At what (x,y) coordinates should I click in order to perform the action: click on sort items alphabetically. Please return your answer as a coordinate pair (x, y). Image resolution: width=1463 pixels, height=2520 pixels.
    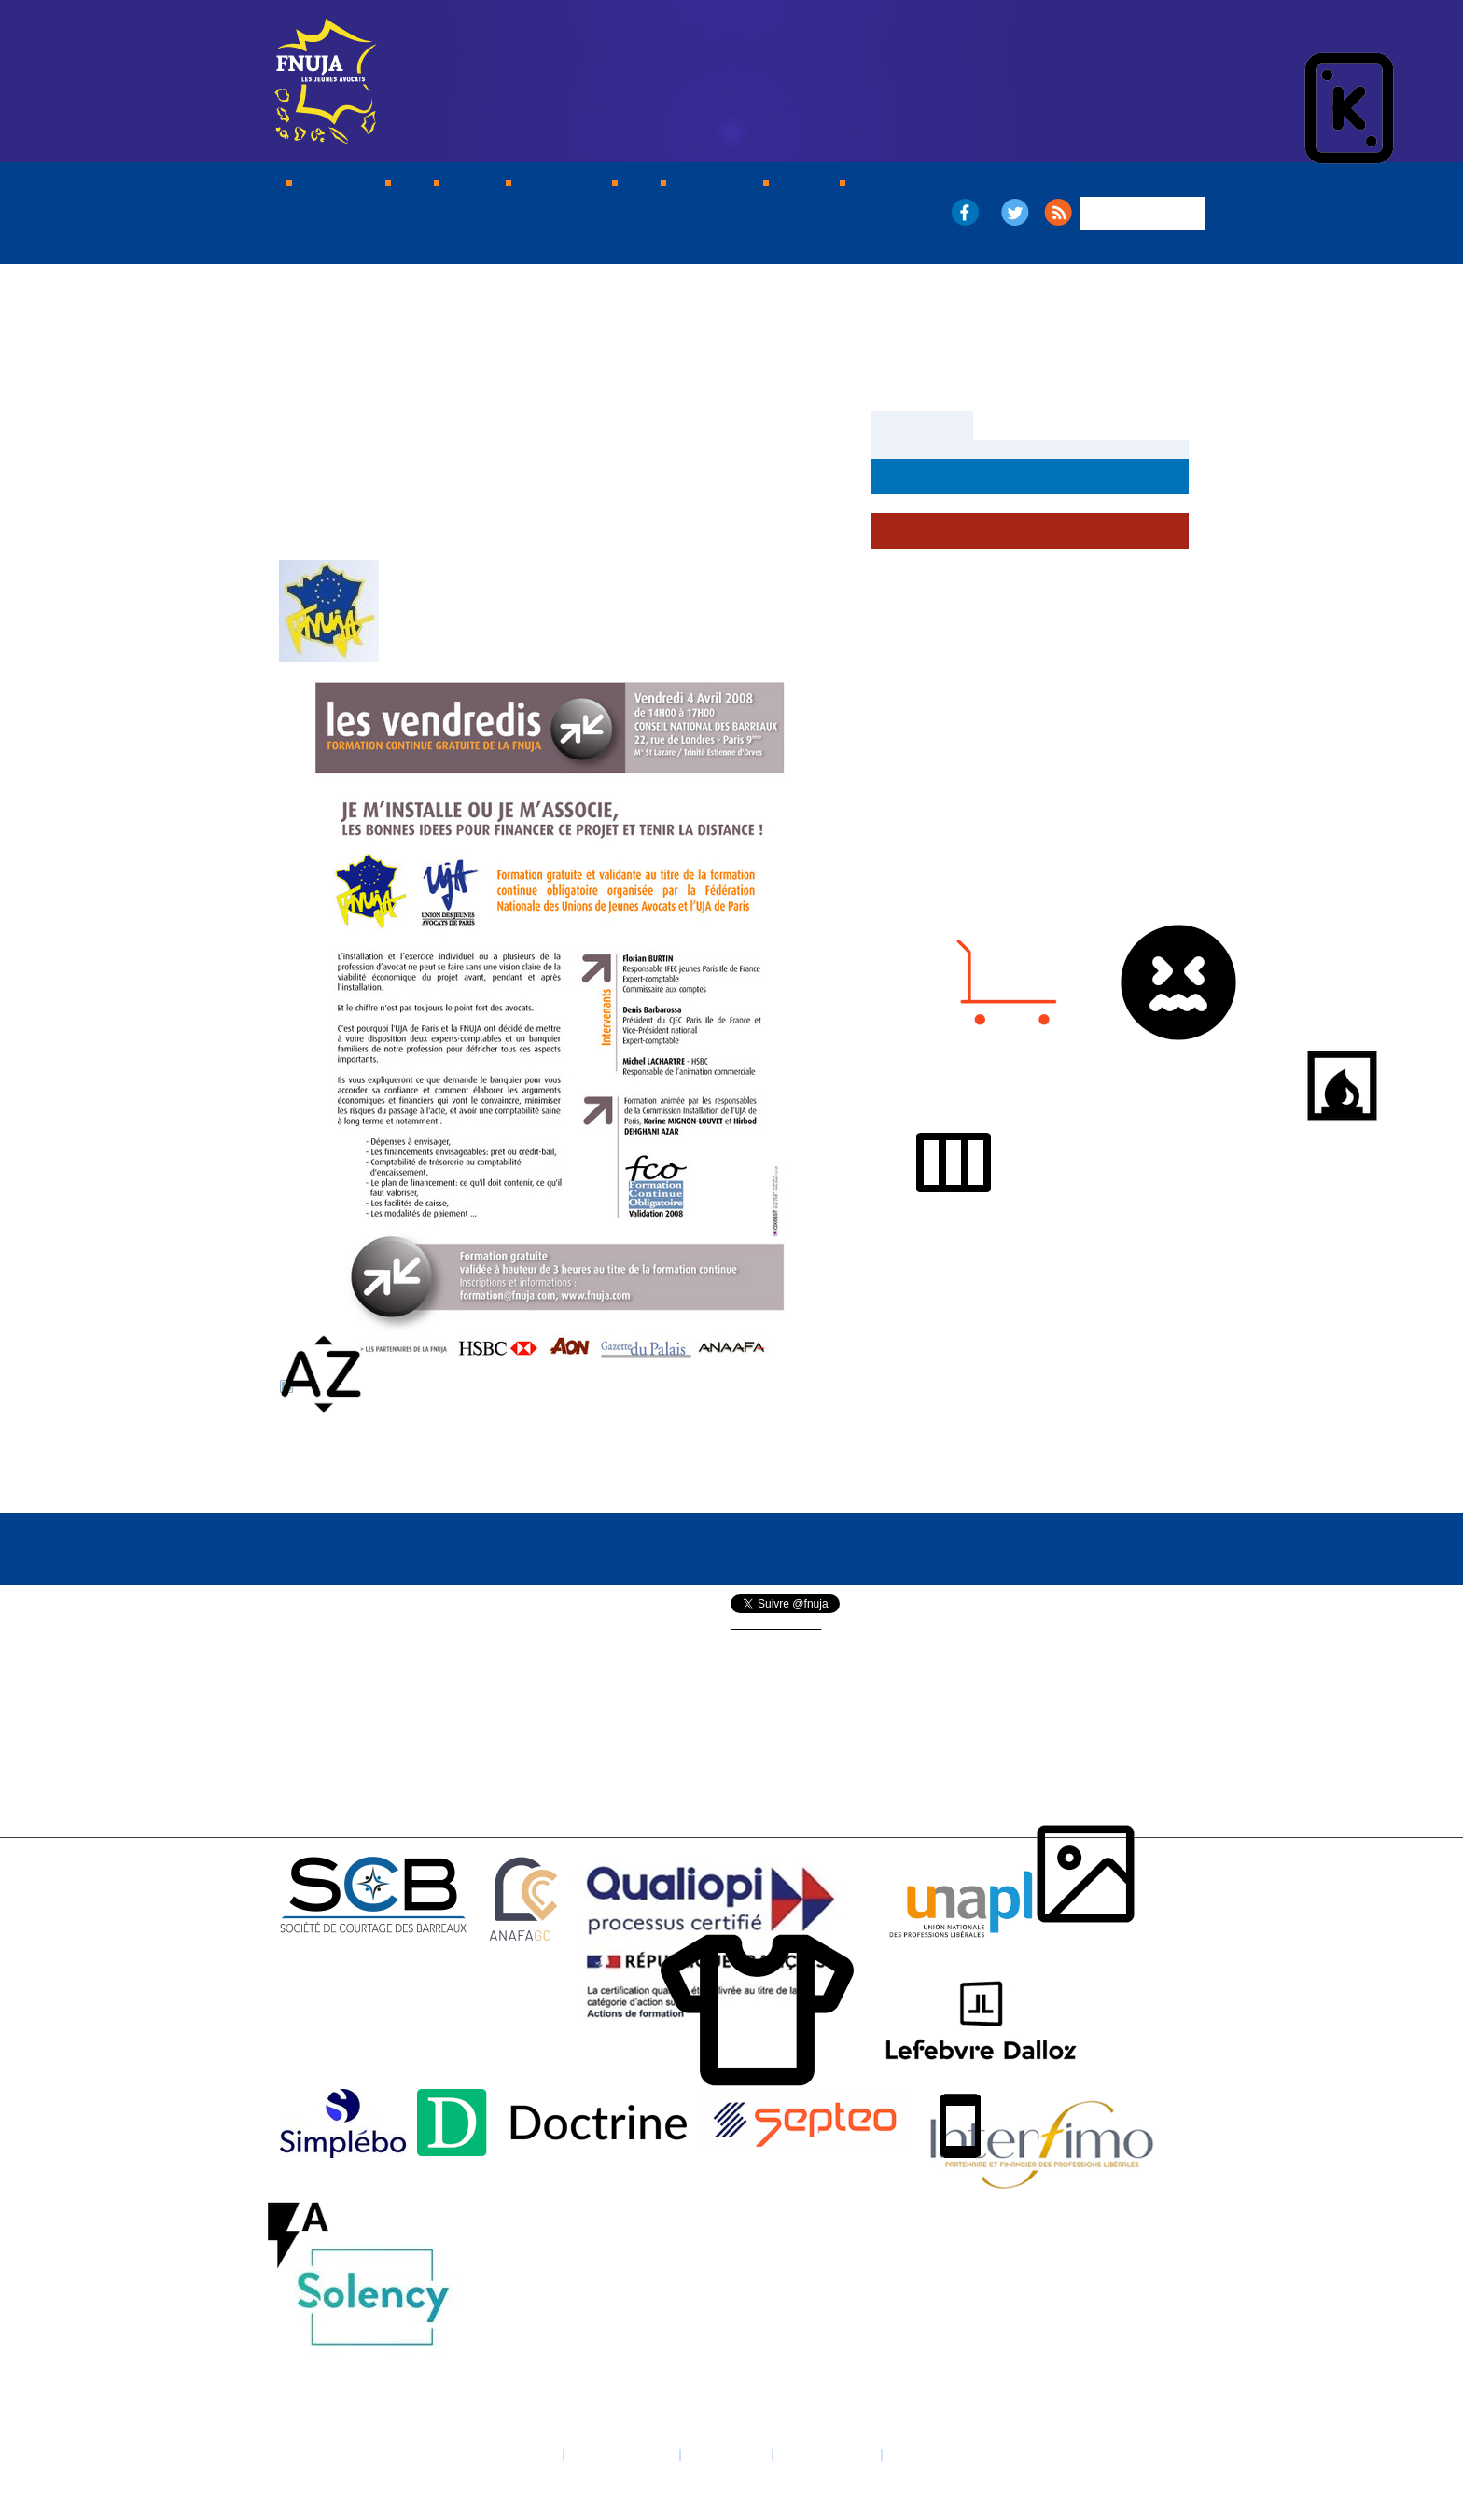
    Looking at the image, I should click on (321, 1373).